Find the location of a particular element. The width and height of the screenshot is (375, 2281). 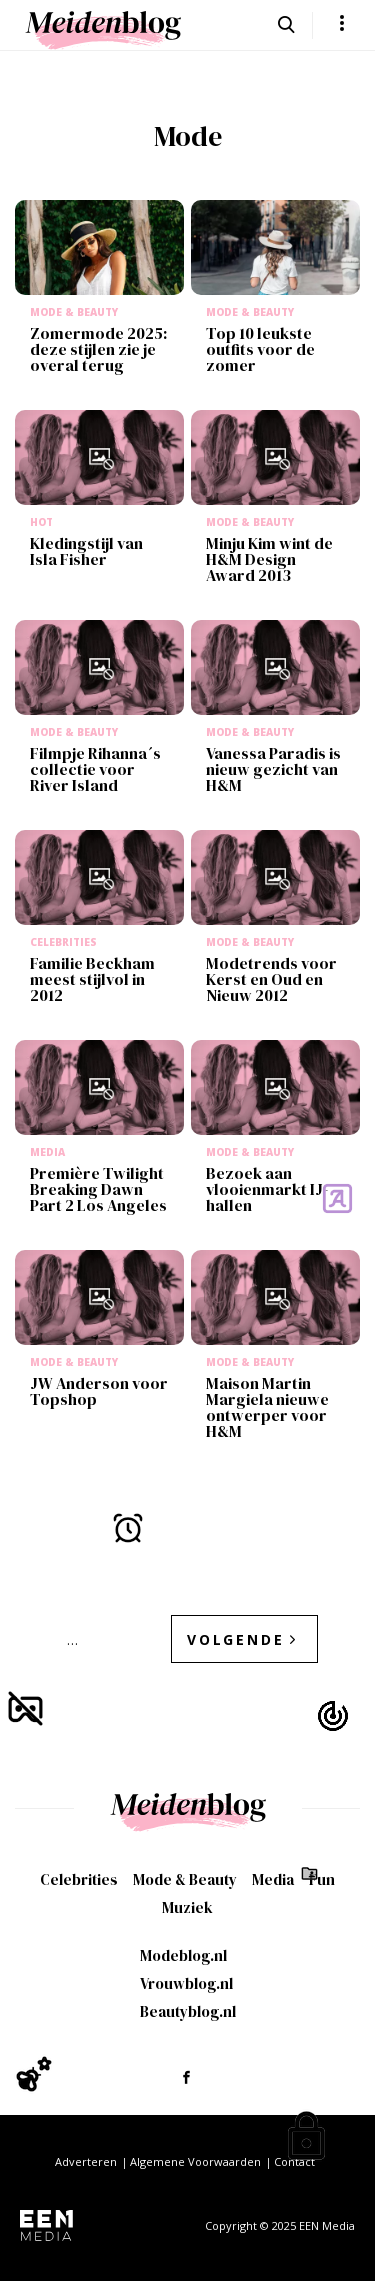

set or manage alarms is located at coordinates (128, 1528).